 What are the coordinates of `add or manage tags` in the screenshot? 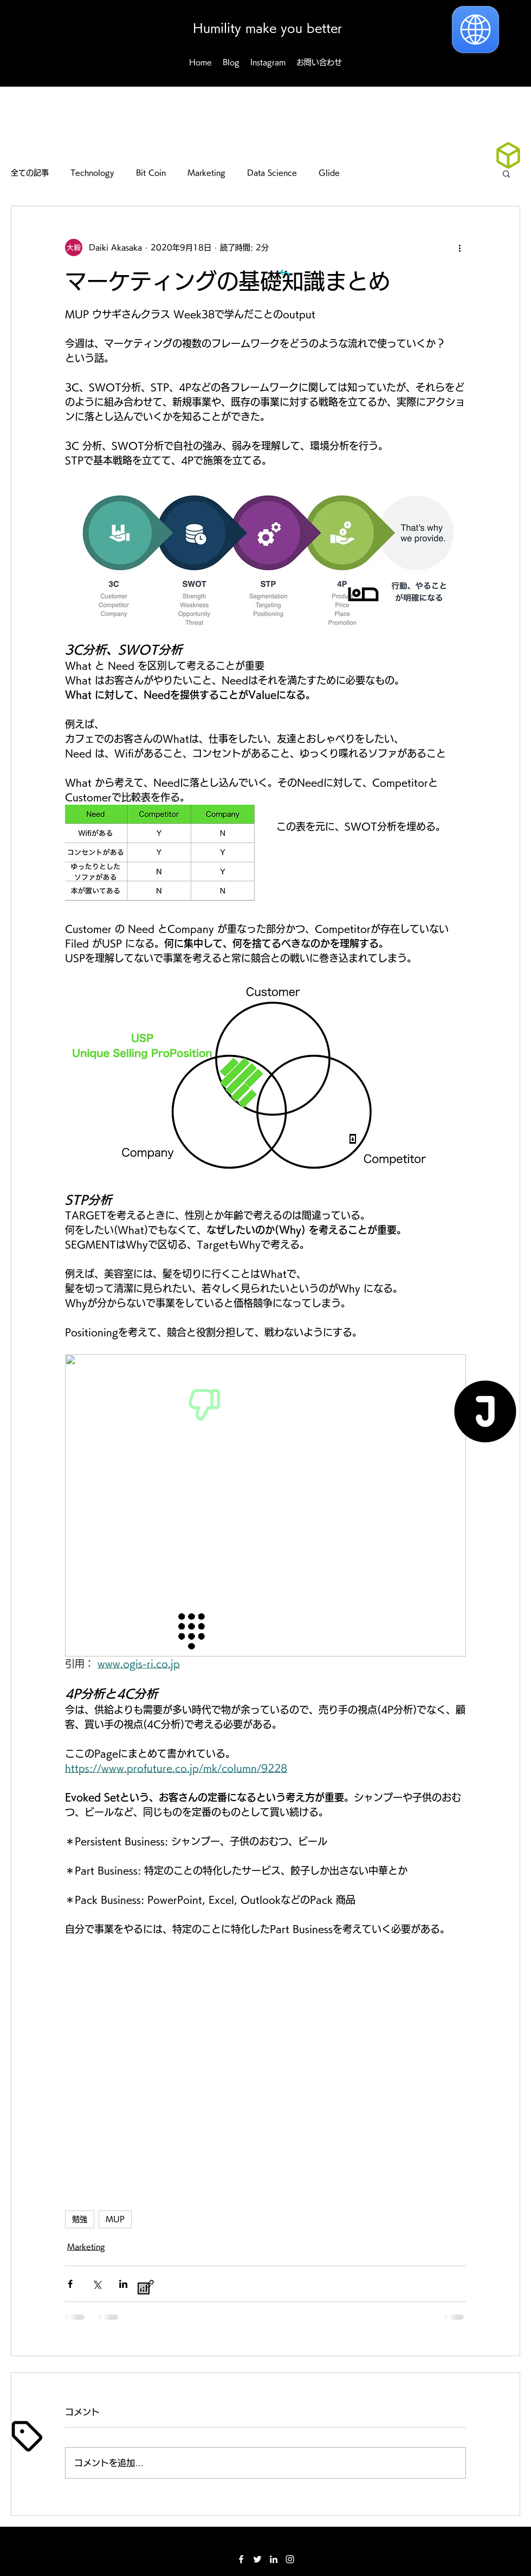 It's located at (26, 2435).